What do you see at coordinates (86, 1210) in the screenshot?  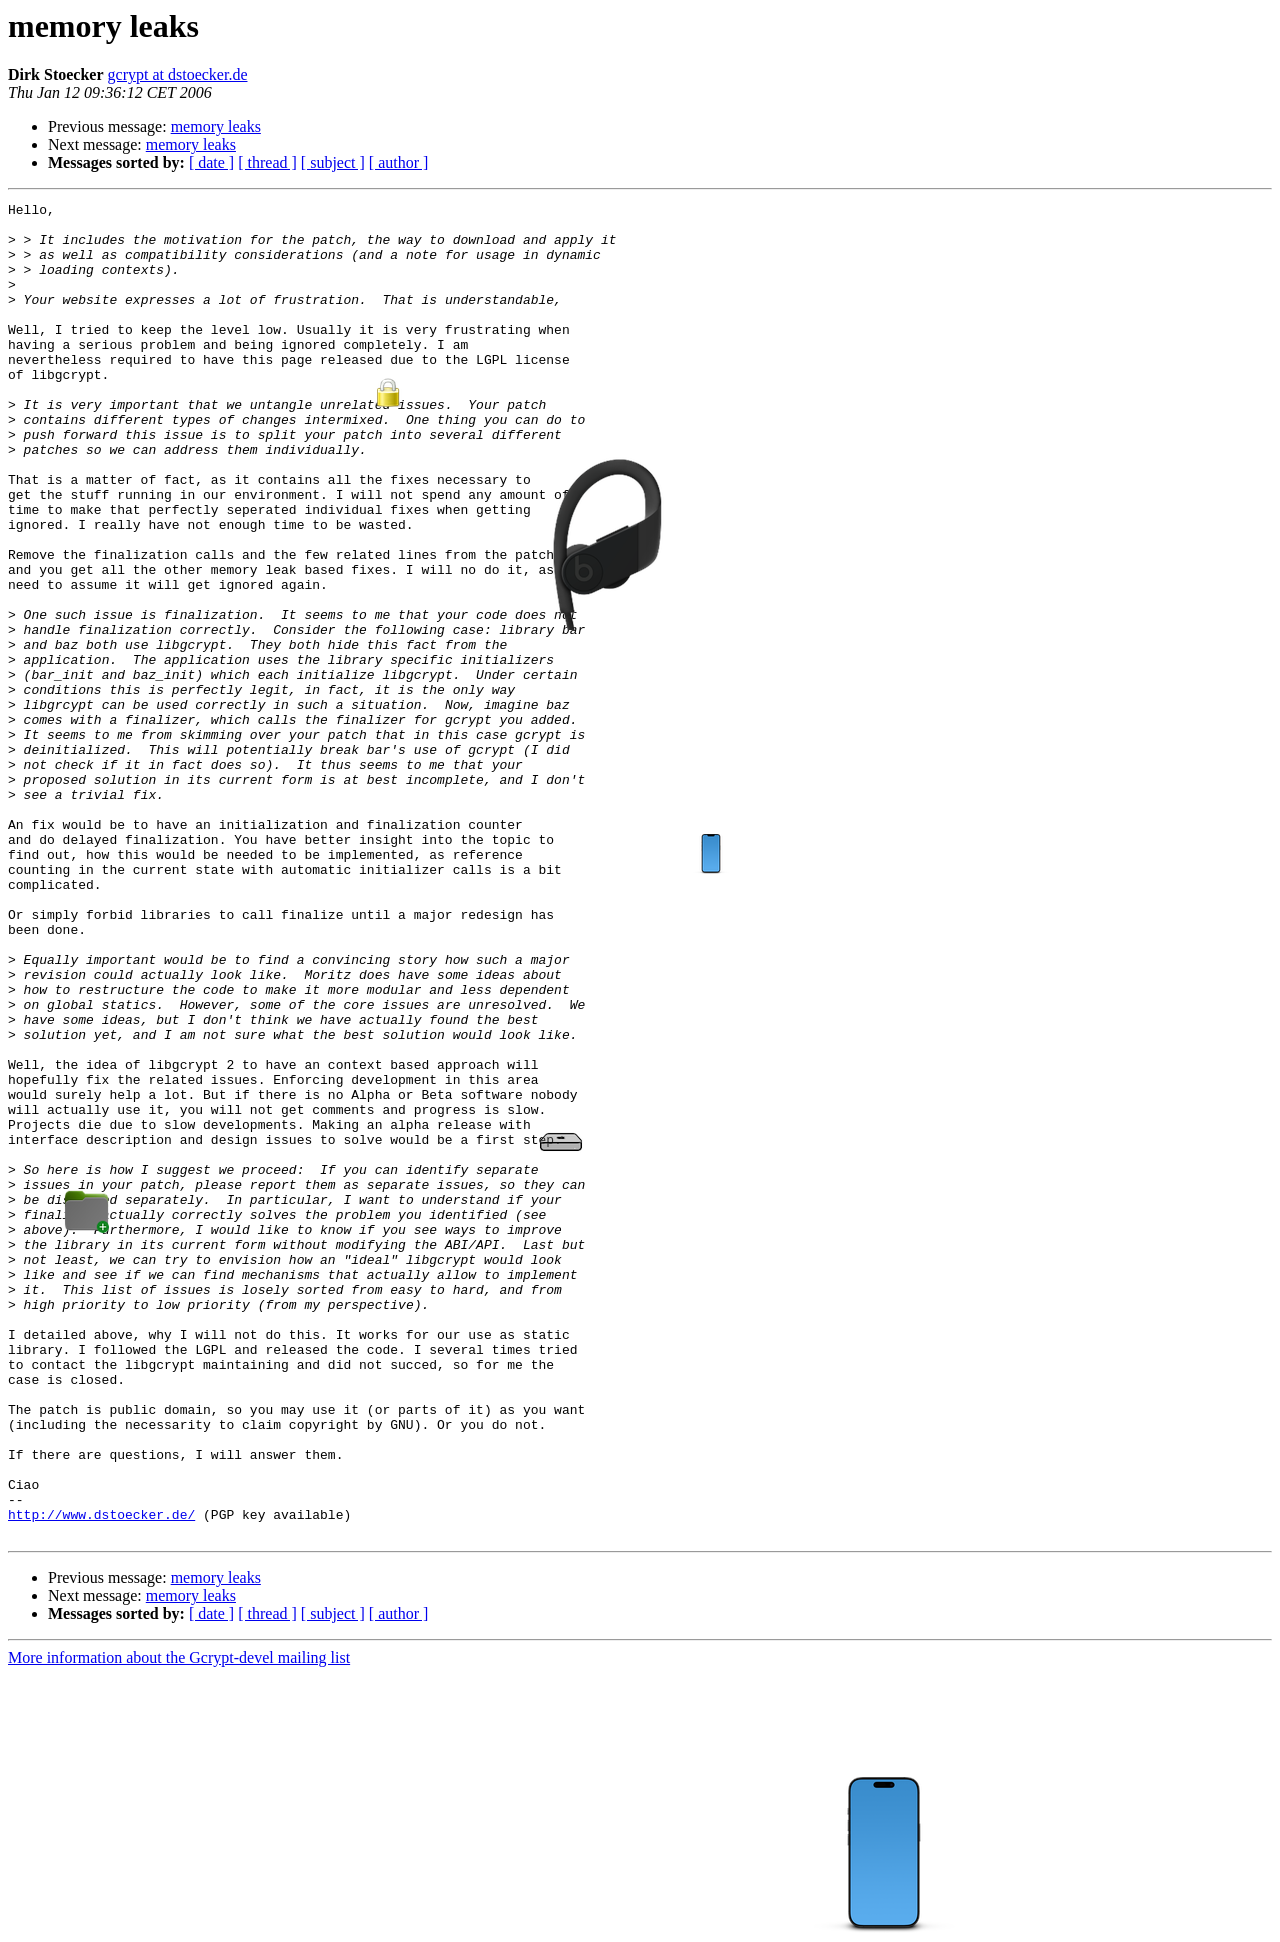 I see `create a new folder` at bounding box center [86, 1210].